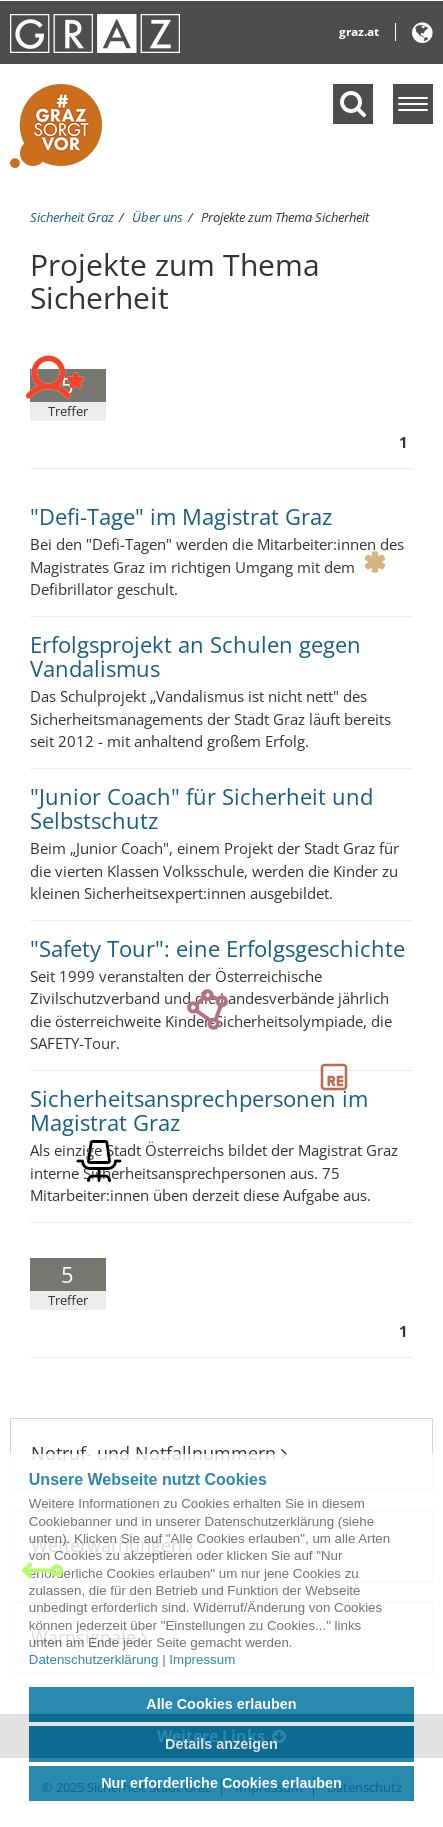  Describe the element at coordinates (375, 562) in the screenshot. I see `access health or medical services` at that location.